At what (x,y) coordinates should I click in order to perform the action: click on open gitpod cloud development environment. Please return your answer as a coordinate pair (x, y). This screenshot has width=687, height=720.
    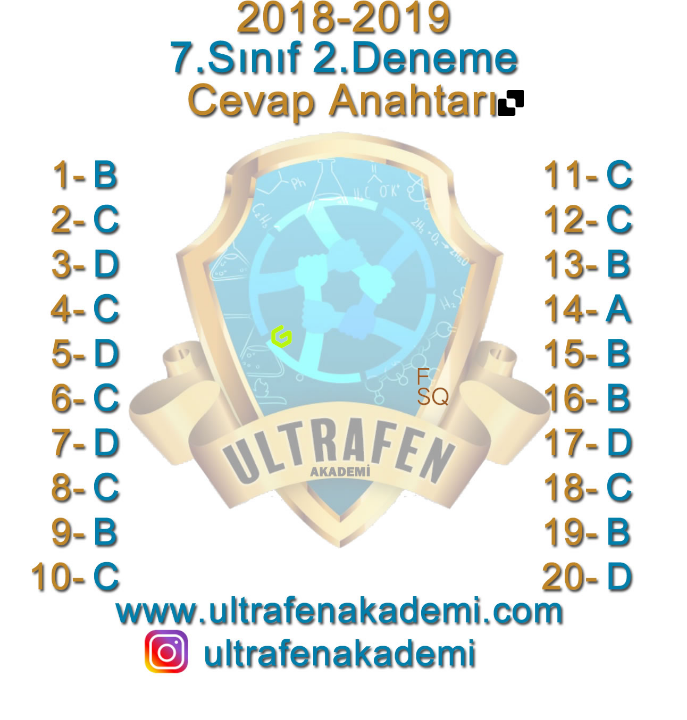
    Looking at the image, I should click on (281, 336).